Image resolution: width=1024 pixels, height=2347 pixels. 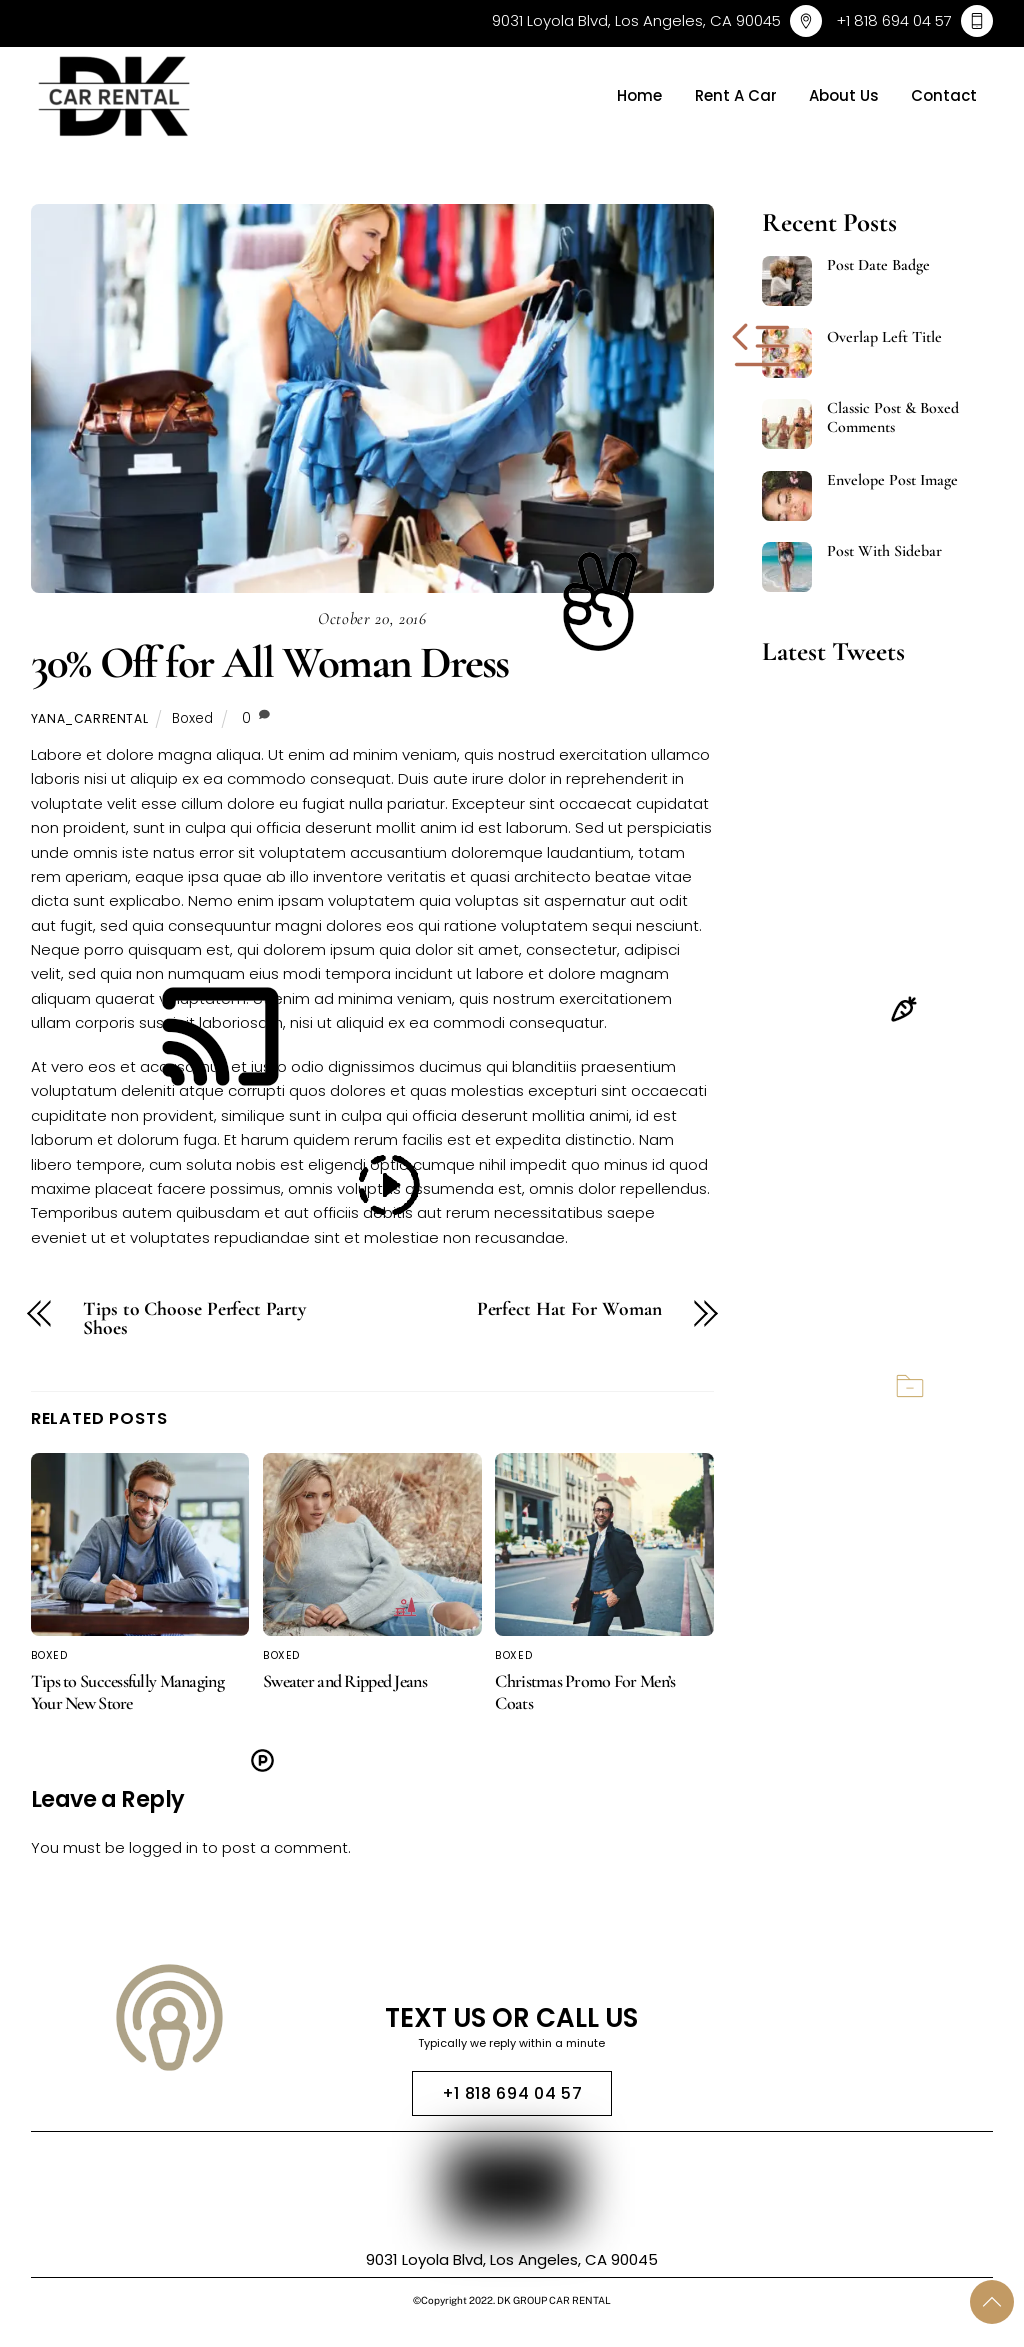 I want to click on cast your screen to another device, so click(x=220, y=1036).